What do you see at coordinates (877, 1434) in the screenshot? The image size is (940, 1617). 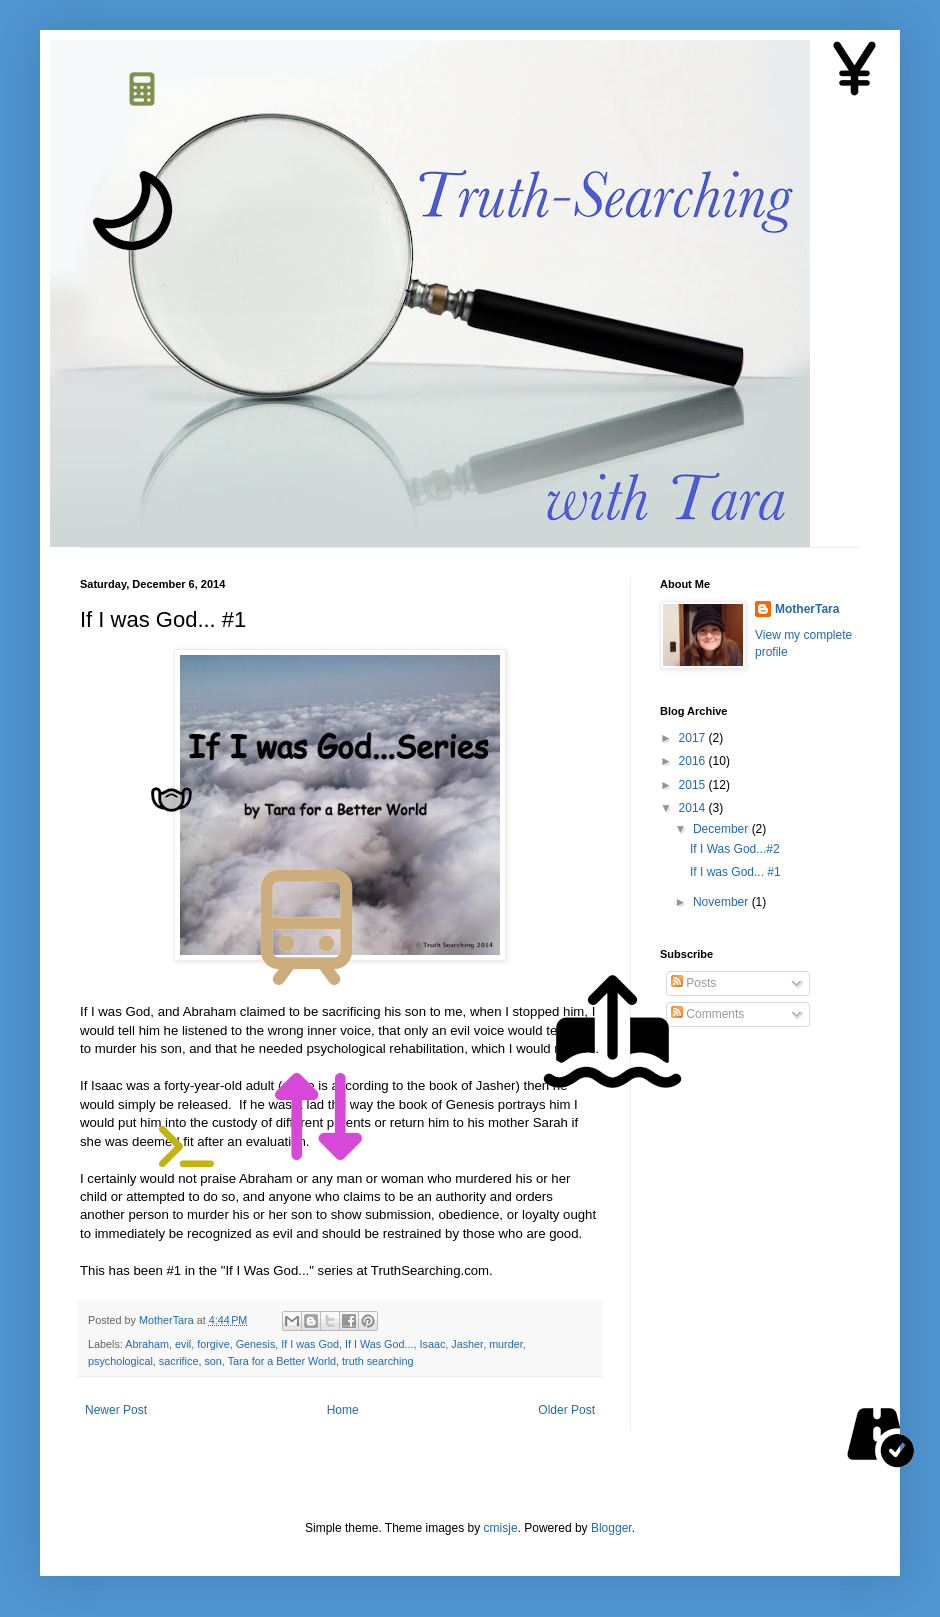 I see `route or destination confirmed` at bounding box center [877, 1434].